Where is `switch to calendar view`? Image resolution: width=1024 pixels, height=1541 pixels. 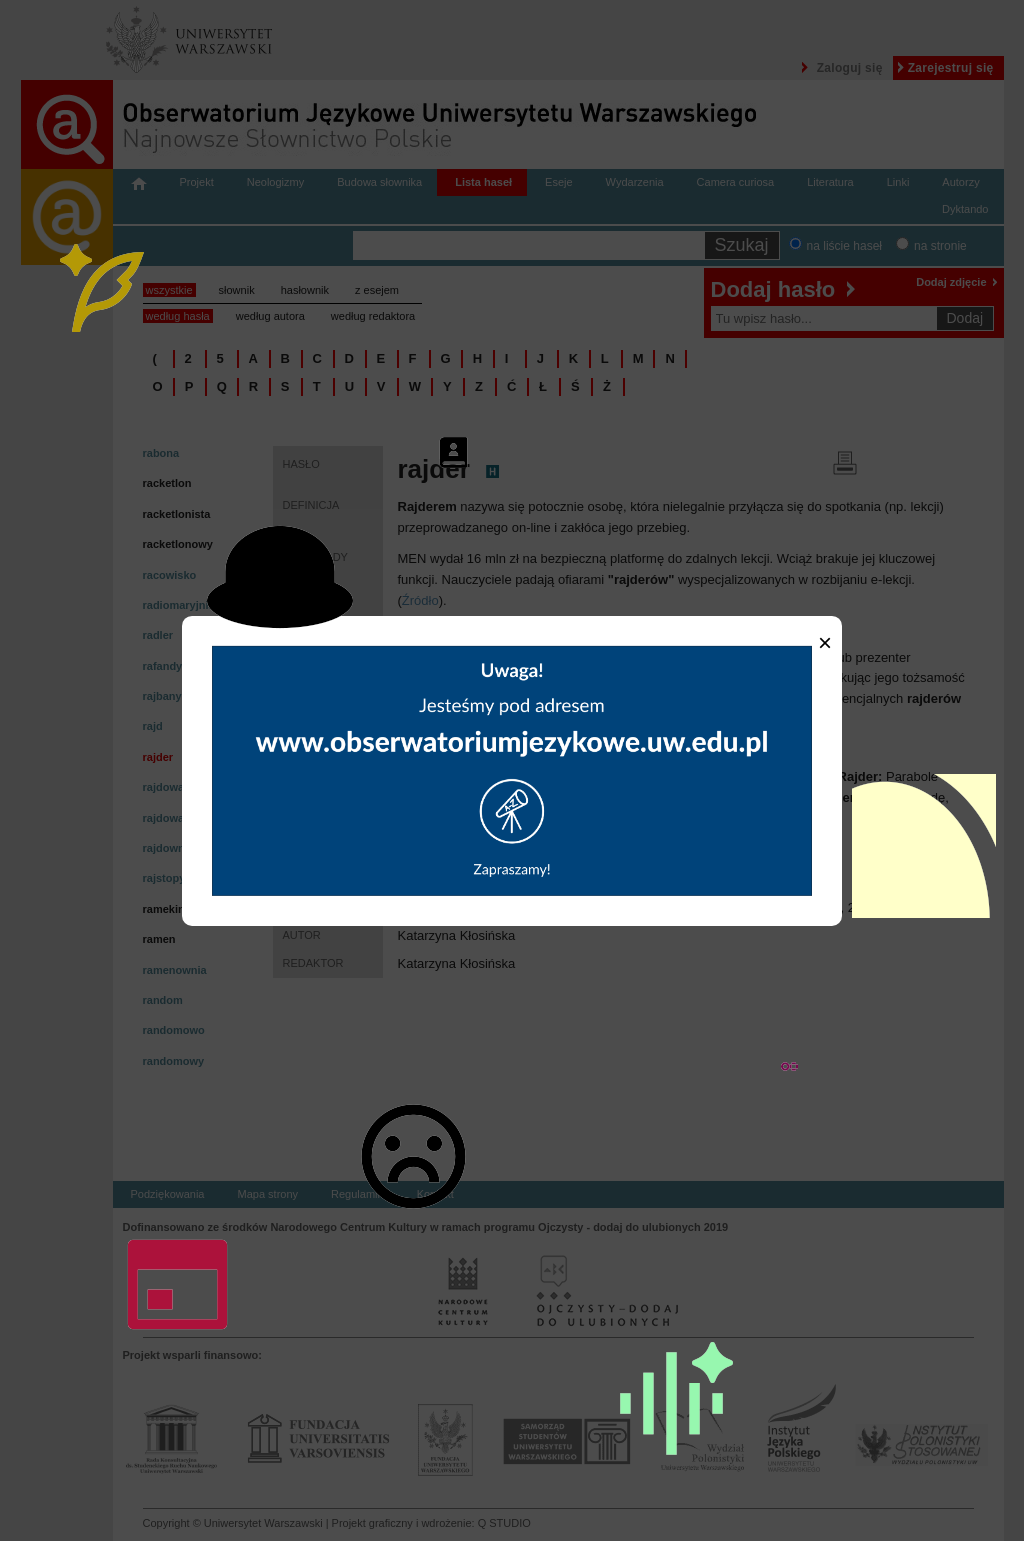
switch to calendar view is located at coordinates (177, 1284).